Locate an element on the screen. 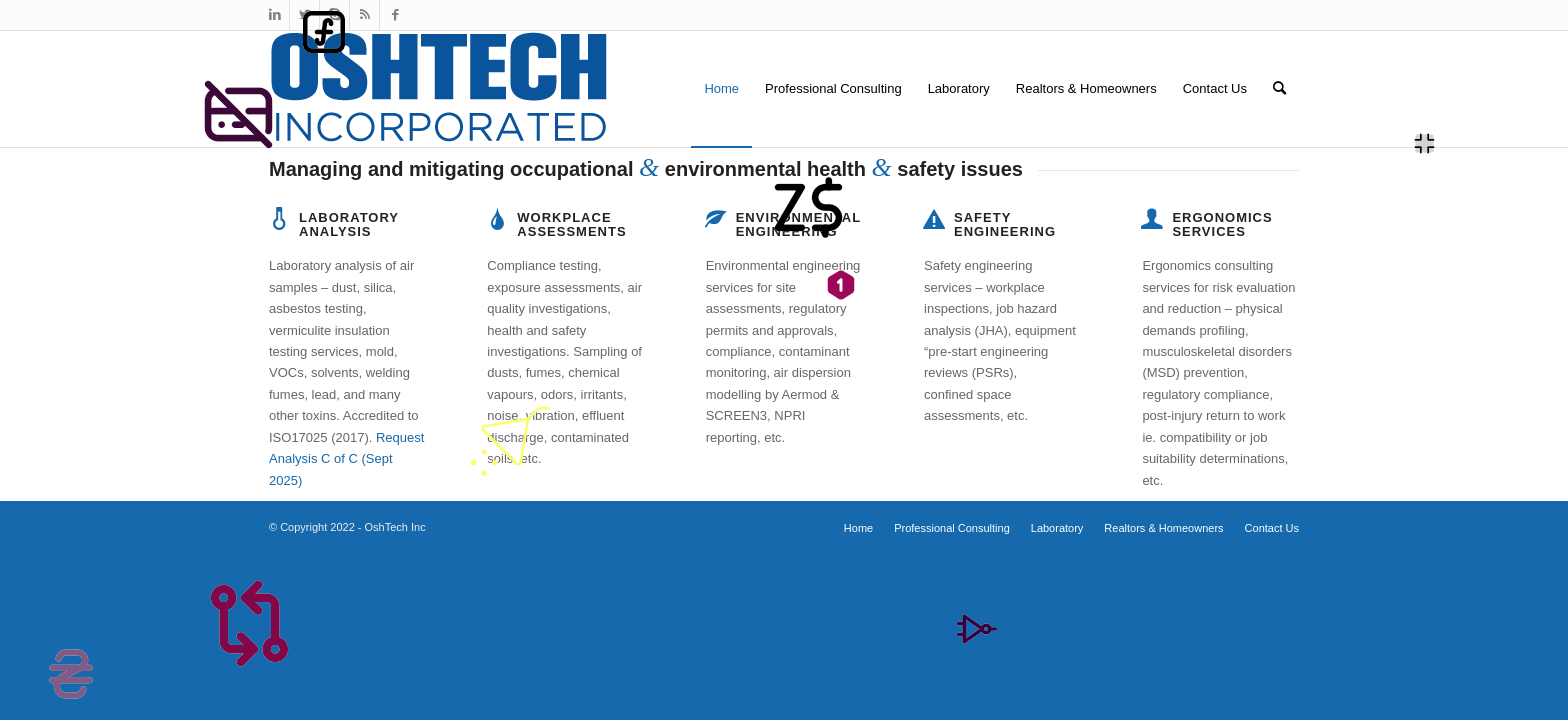 The image size is (1568, 720). compare branches or commits in version control is located at coordinates (249, 623).